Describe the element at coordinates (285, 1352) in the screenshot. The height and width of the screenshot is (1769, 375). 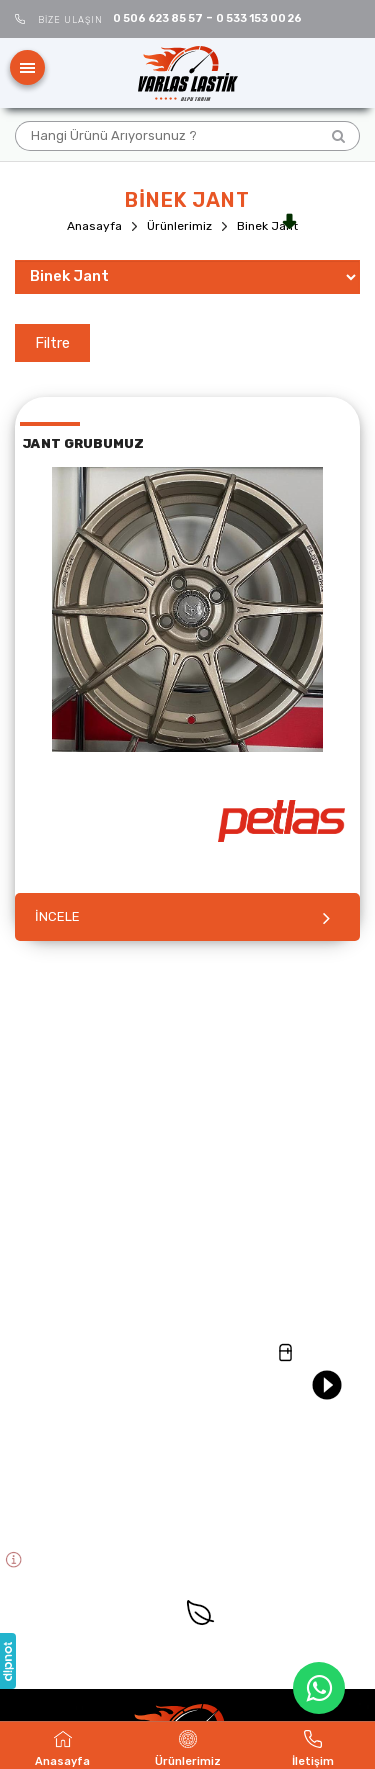
I see `access kitchen appliance controls` at that location.